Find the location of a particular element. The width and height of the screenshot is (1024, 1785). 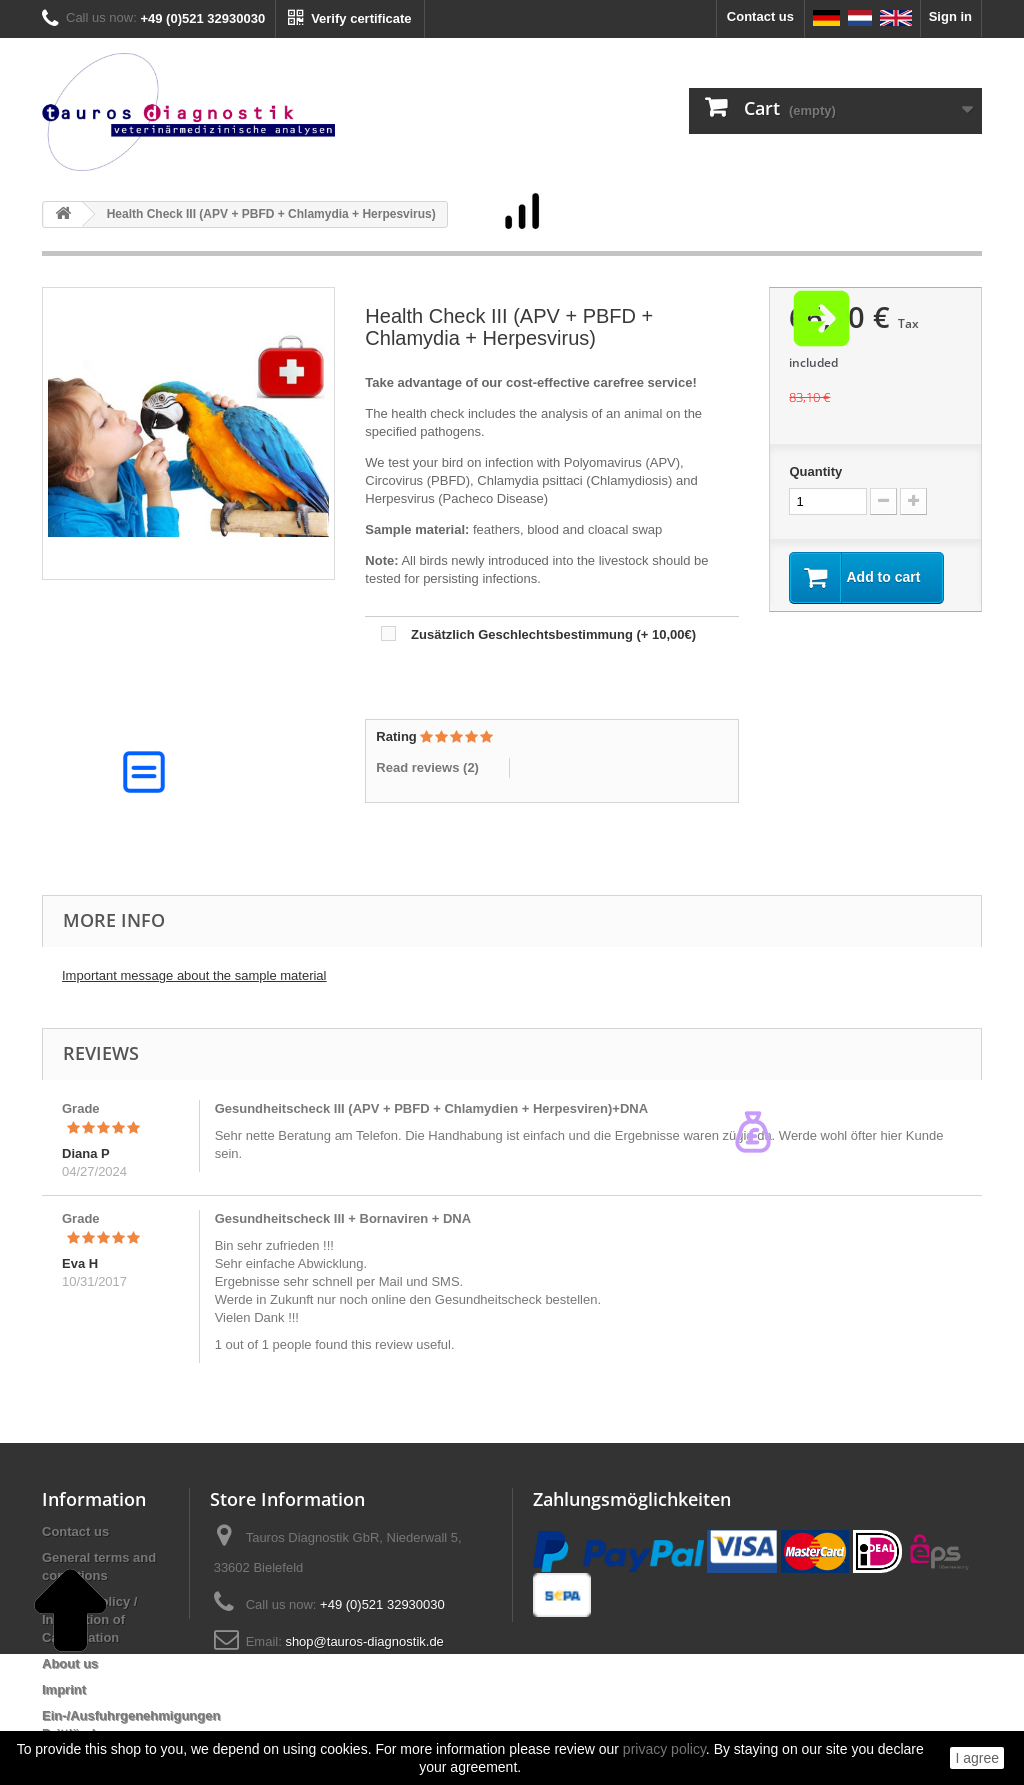

indicates equality or comparison function is located at coordinates (144, 772).